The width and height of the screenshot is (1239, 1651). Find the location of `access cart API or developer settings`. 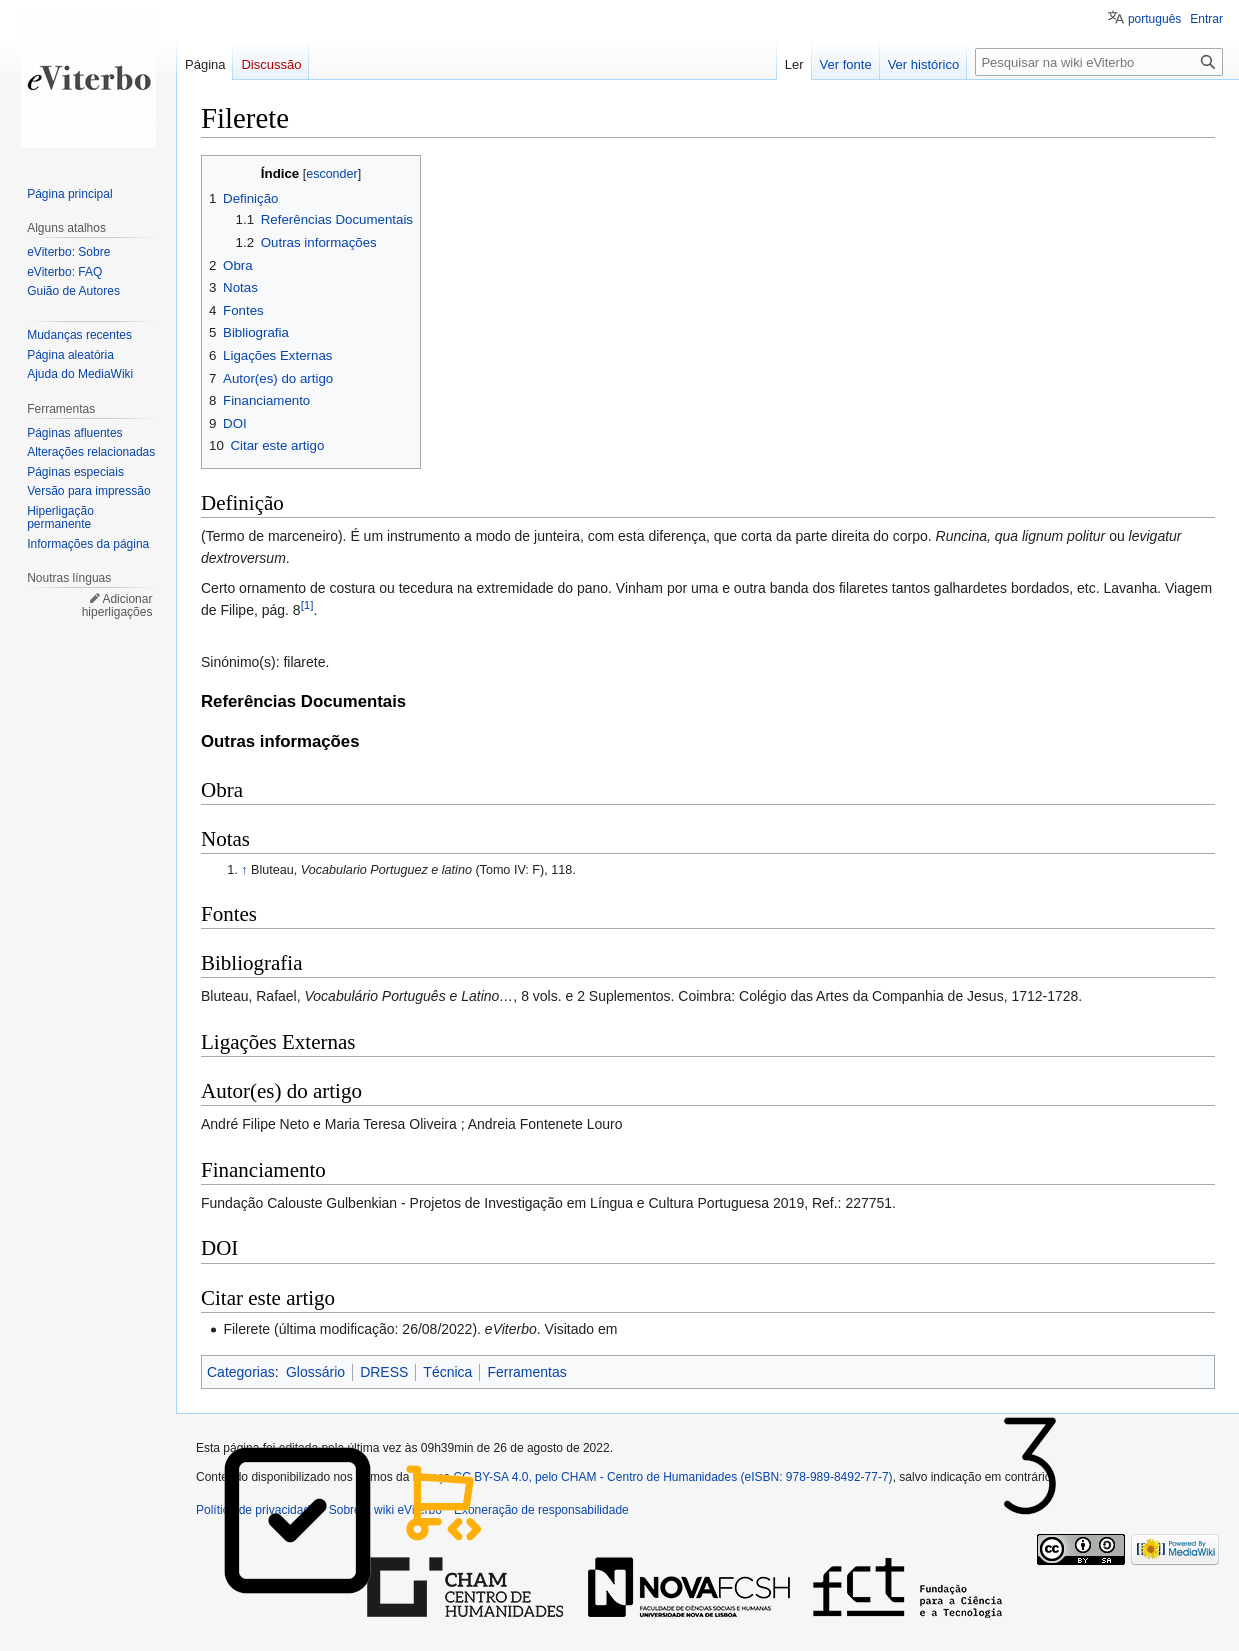

access cart API or developer settings is located at coordinates (440, 1503).